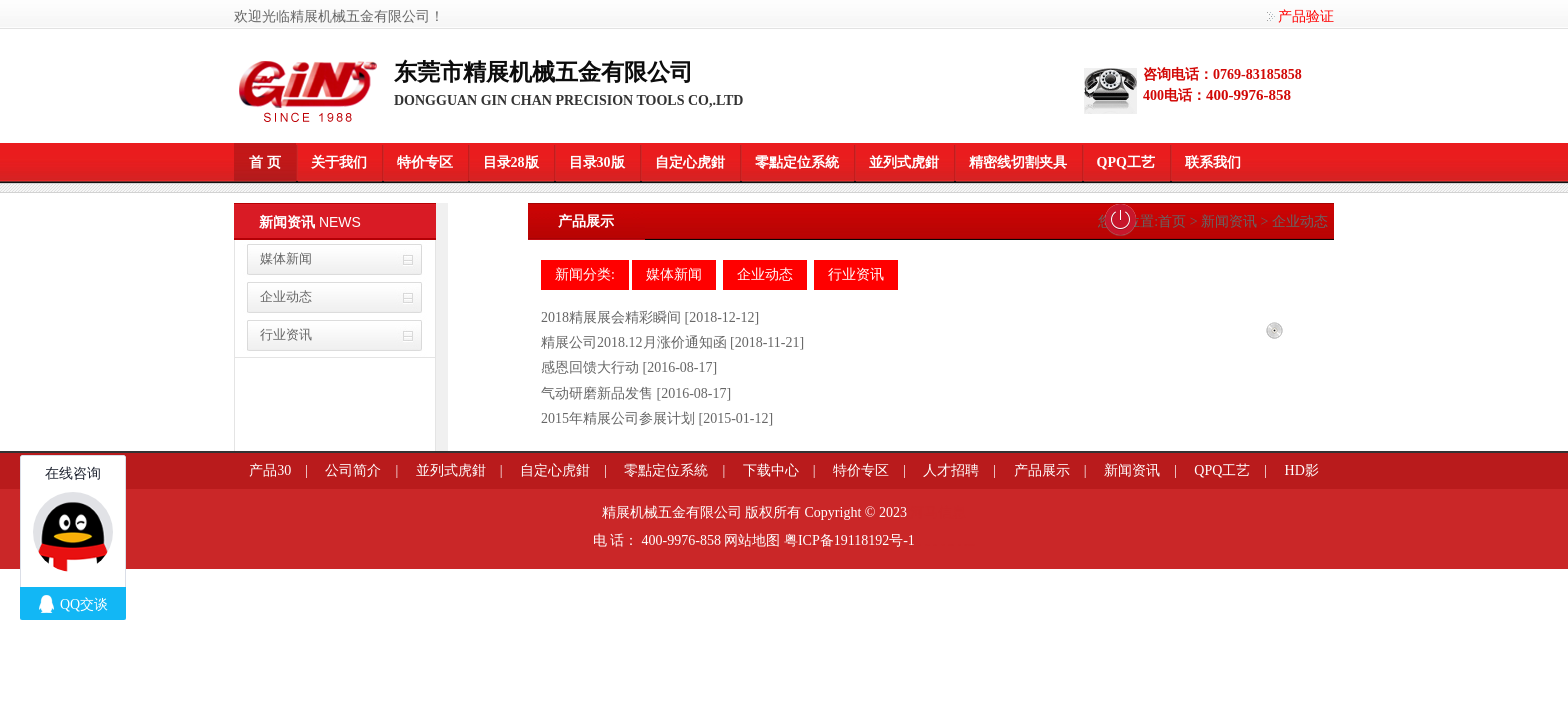  I want to click on shut down the system, so click(1121, 220).